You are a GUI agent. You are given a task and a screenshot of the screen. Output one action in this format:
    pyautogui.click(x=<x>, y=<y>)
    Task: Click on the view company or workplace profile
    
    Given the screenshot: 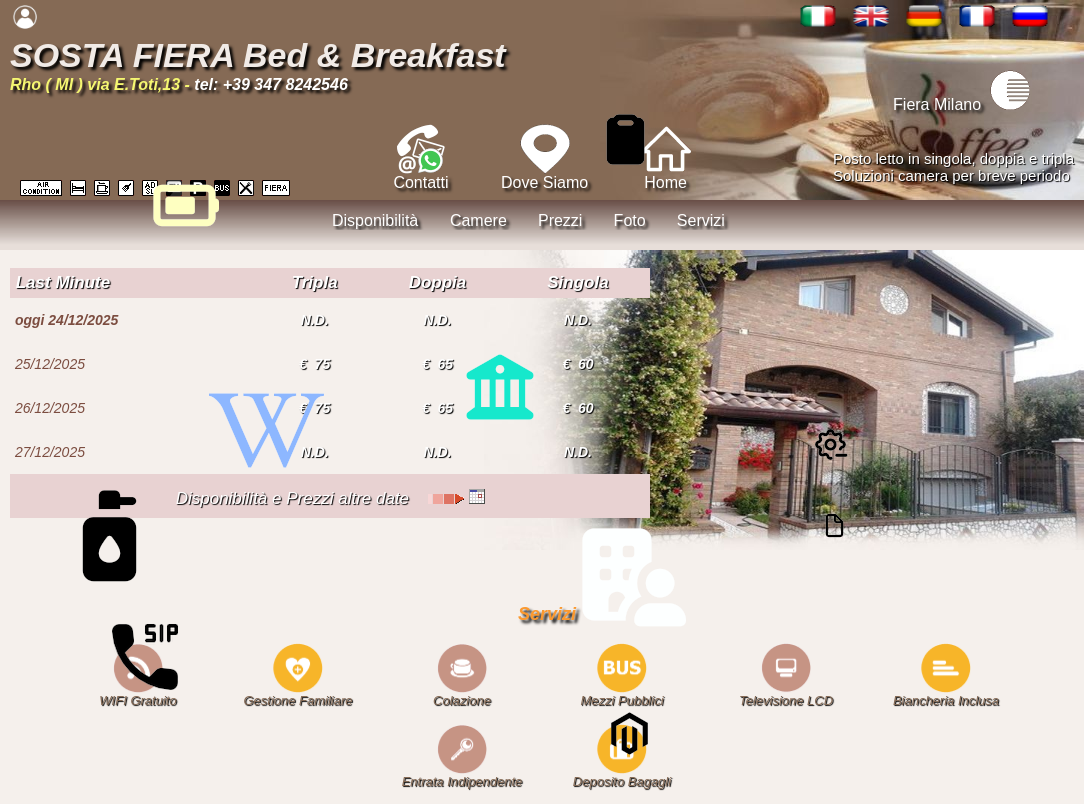 What is the action you would take?
    pyautogui.click(x=628, y=574)
    